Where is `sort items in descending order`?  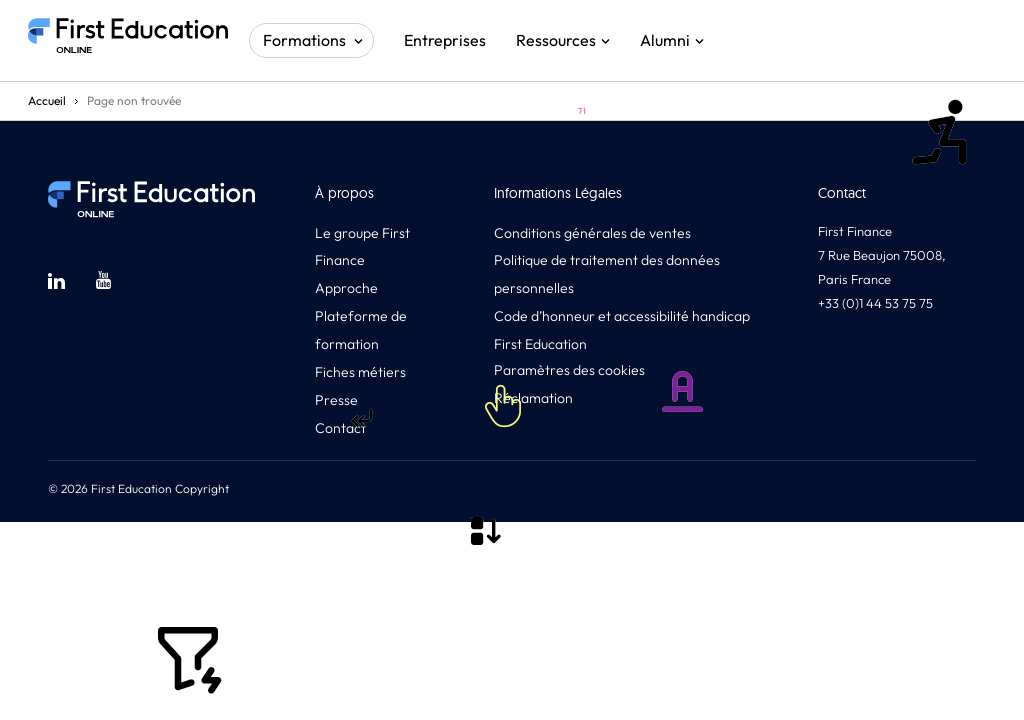
sort items in descending order is located at coordinates (485, 531).